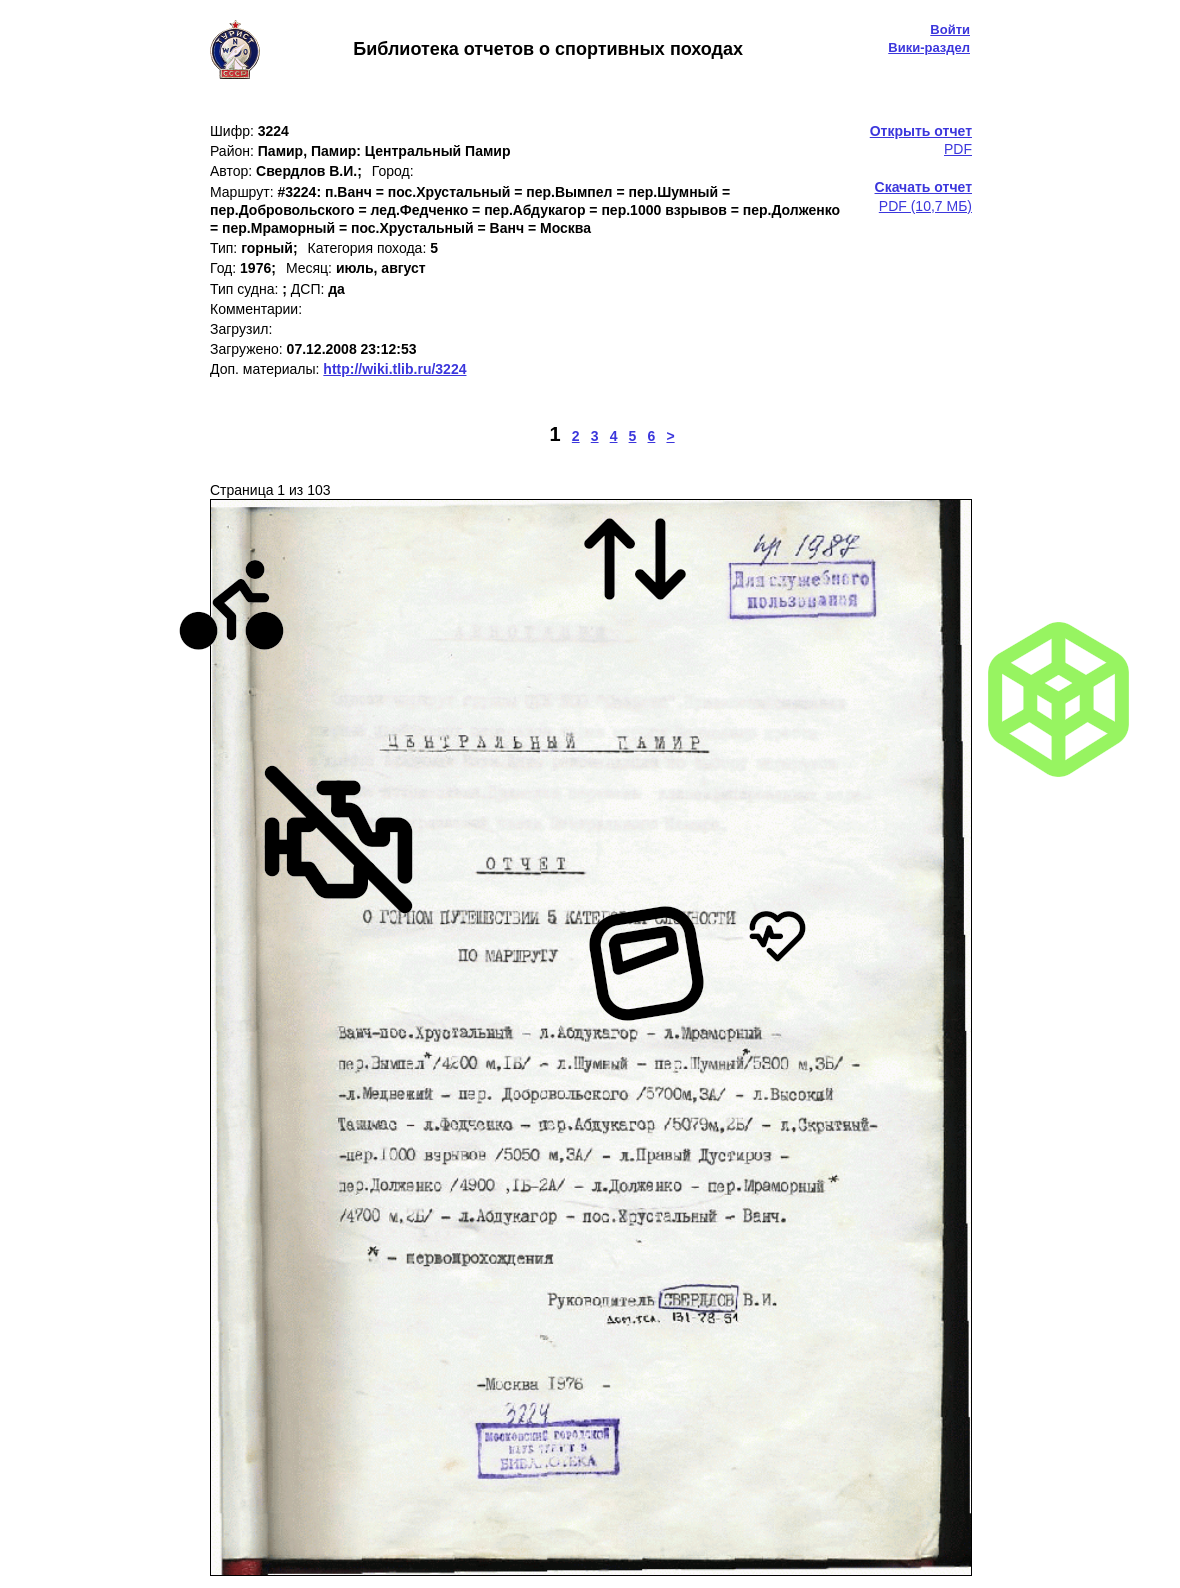  I want to click on select cycling as your transportation mode, so click(231, 602).